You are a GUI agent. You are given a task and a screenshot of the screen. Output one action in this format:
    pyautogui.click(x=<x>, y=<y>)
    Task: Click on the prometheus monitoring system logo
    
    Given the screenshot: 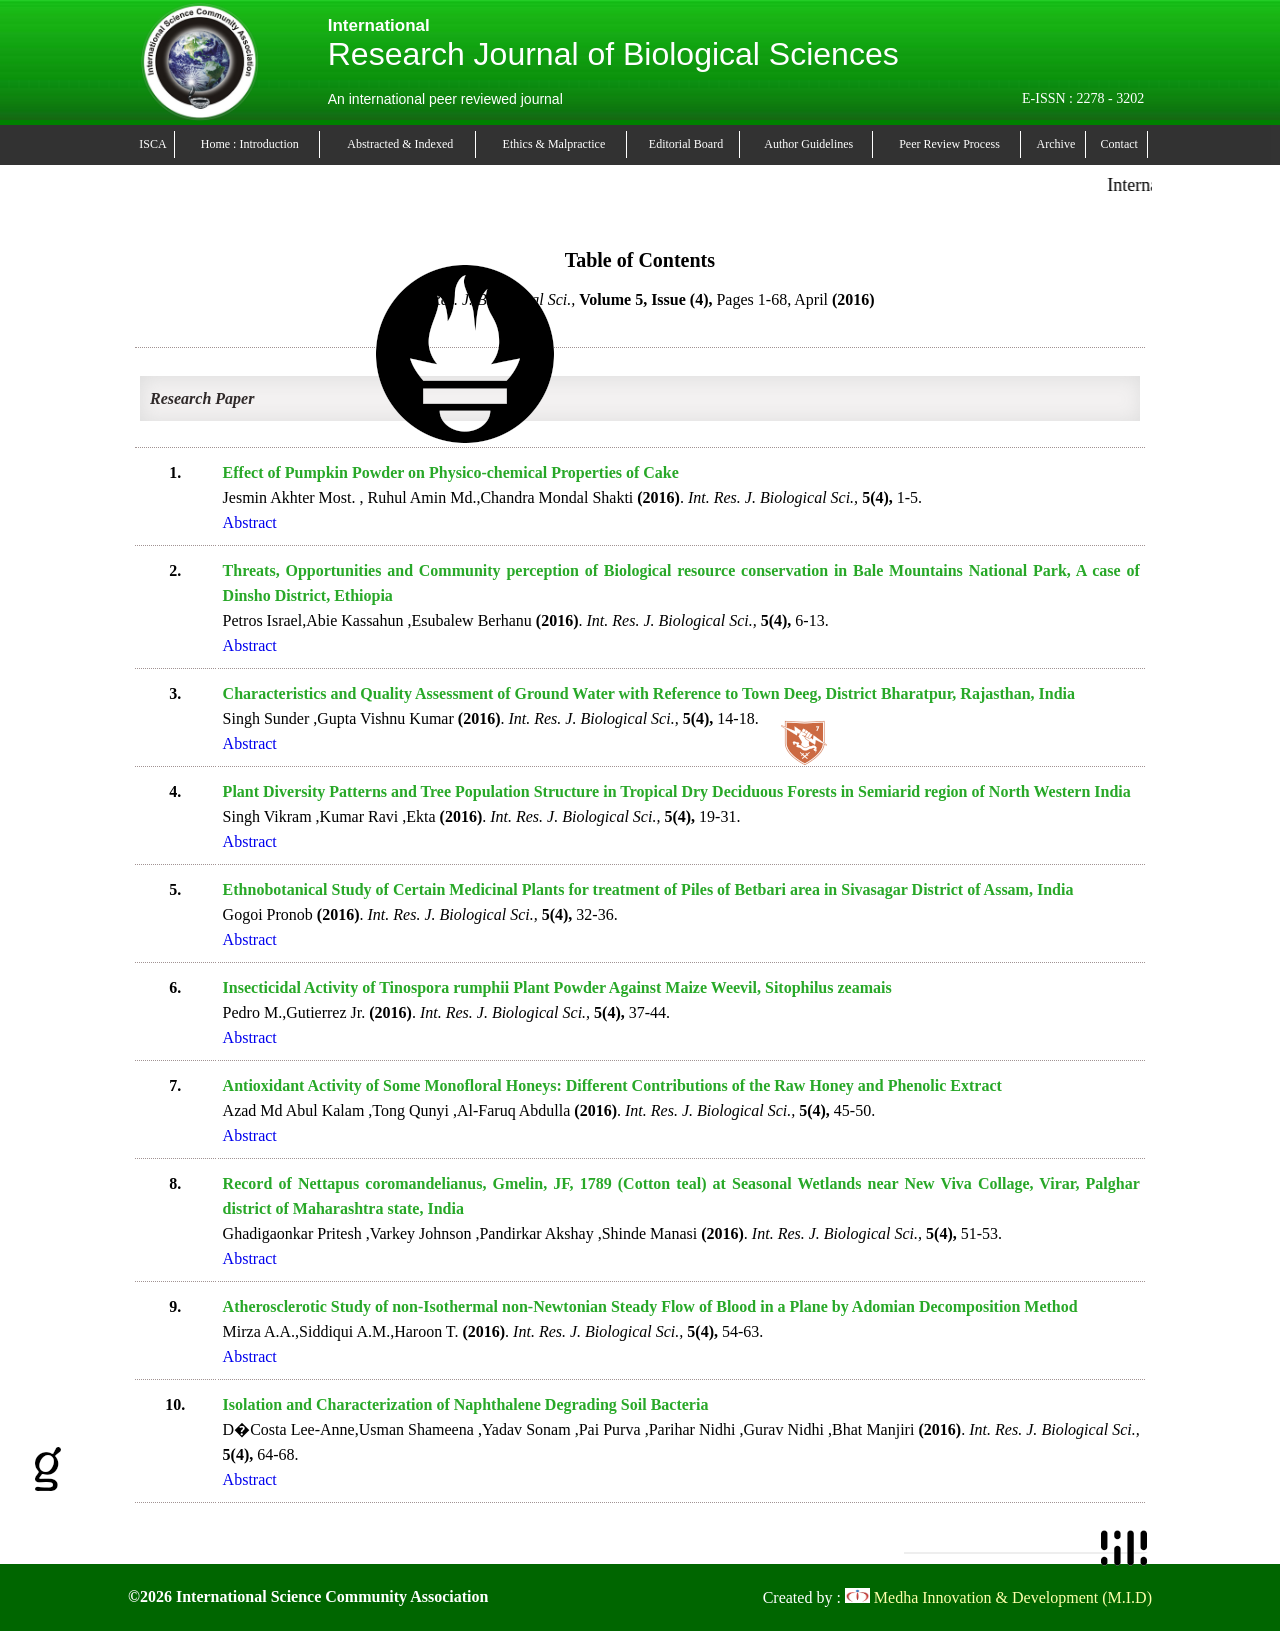 What is the action you would take?
    pyautogui.click(x=465, y=354)
    